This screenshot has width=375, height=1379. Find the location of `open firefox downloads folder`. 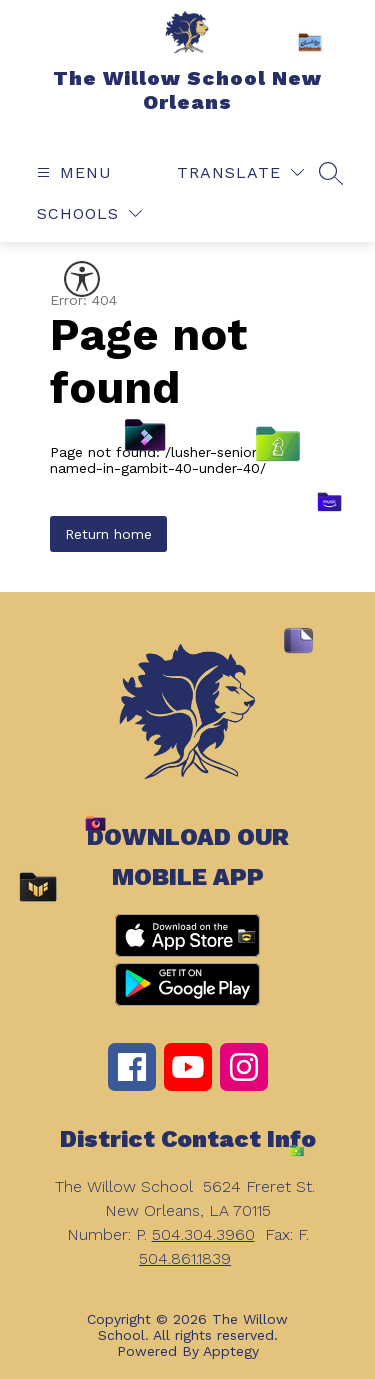

open firefox downloads folder is located at coordinates (95, 823).